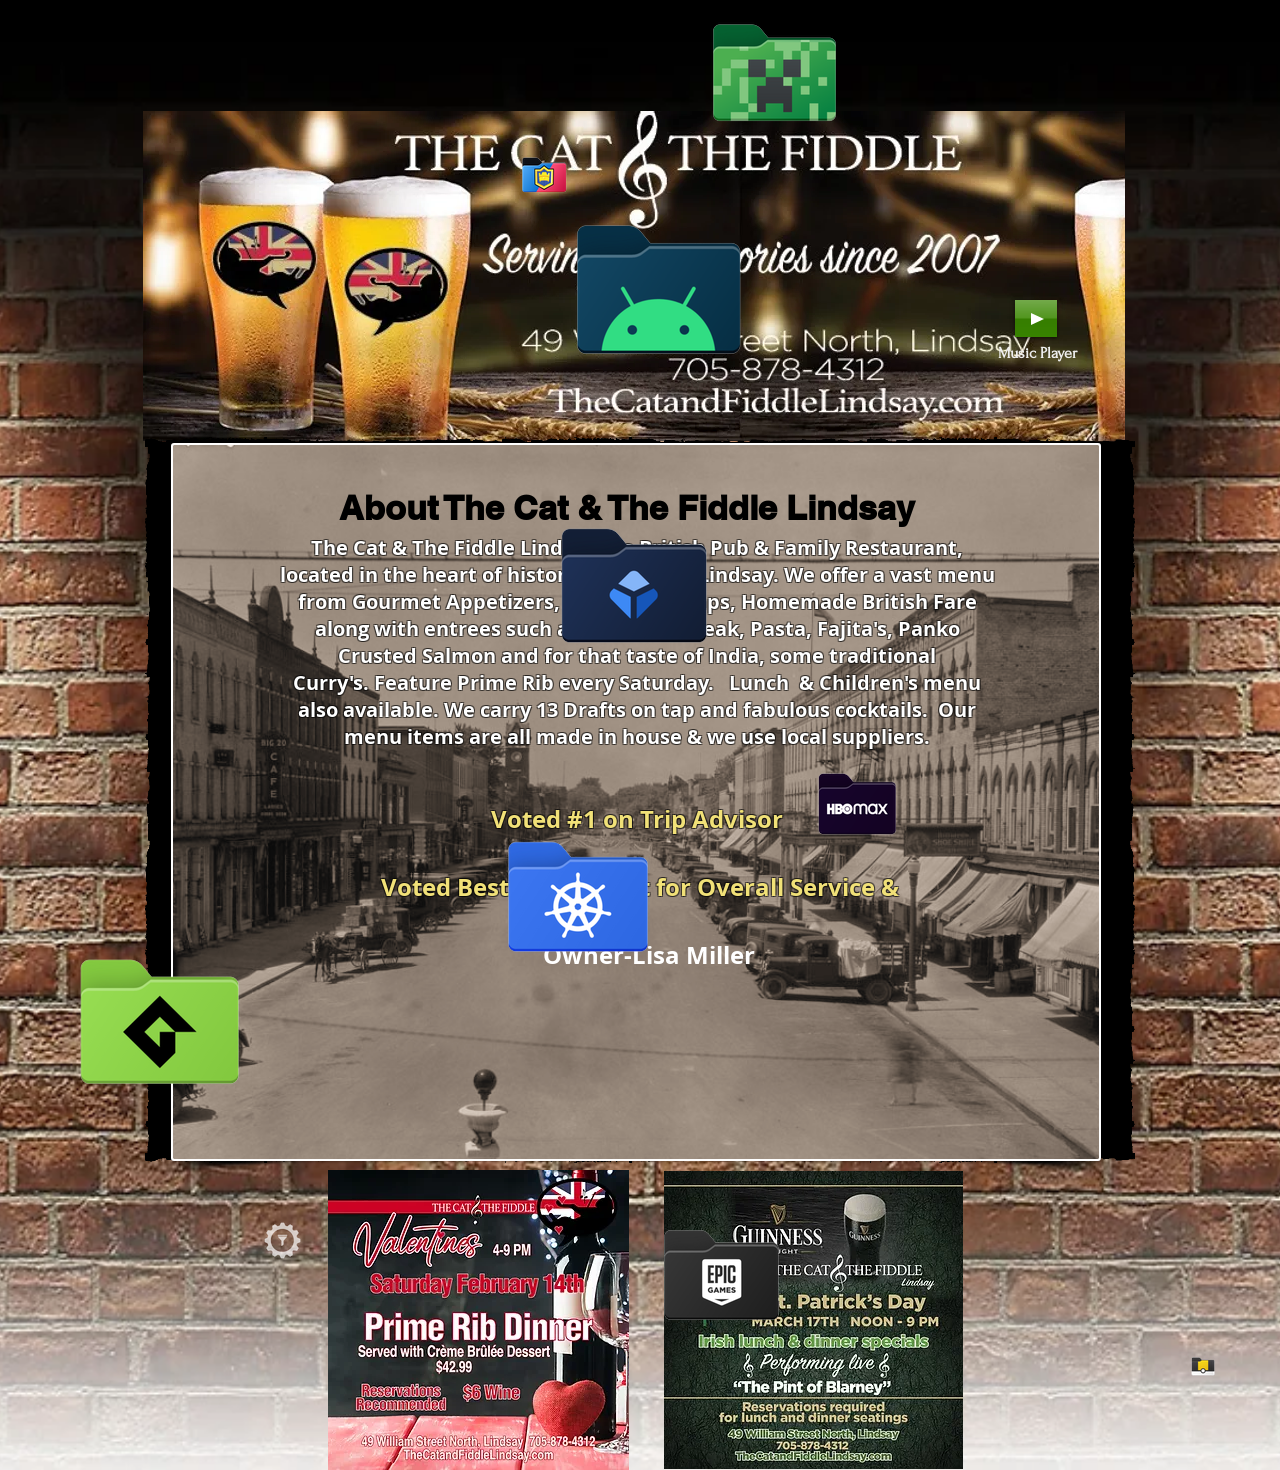  What do you see at coordinates (1203, 1367) in the screenshot?
I see `folder for pokémon game files or assets` at bounding box center [1203, 1367].